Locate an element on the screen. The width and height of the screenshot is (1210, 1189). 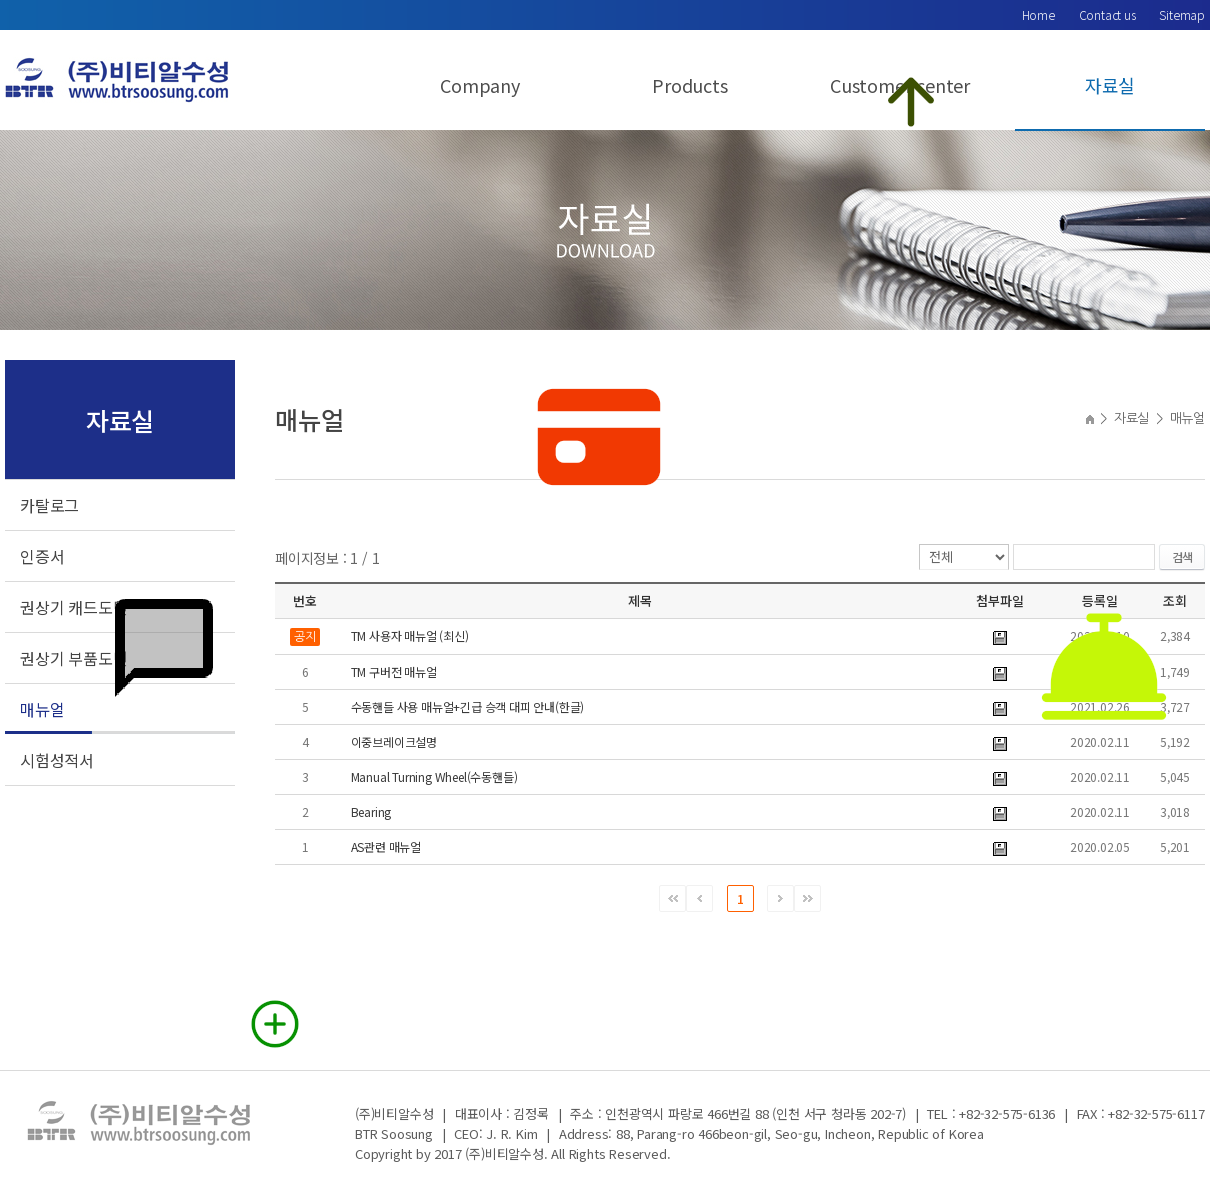
add a new item is located at coordinates (275, 1024).